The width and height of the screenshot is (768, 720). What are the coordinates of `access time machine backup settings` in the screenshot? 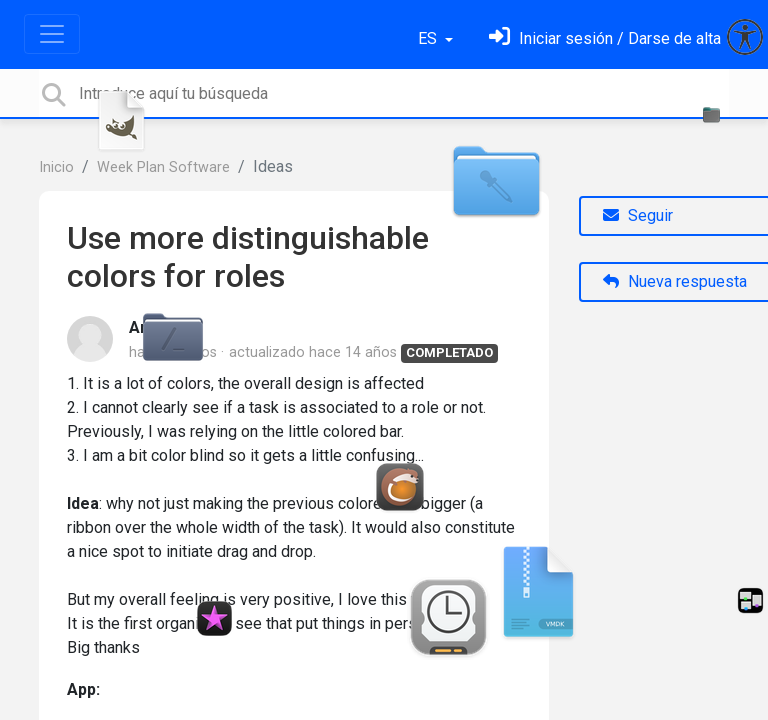 It's located at (448, 618).